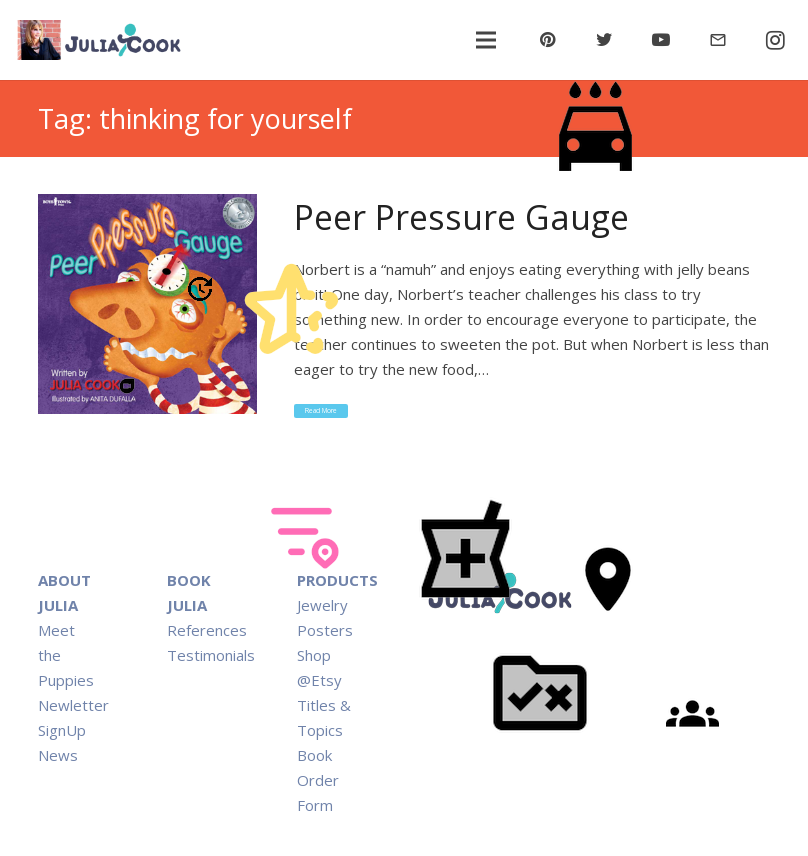 The image size is (808, 856). I want to click on view current location on map, so click(608, 580).